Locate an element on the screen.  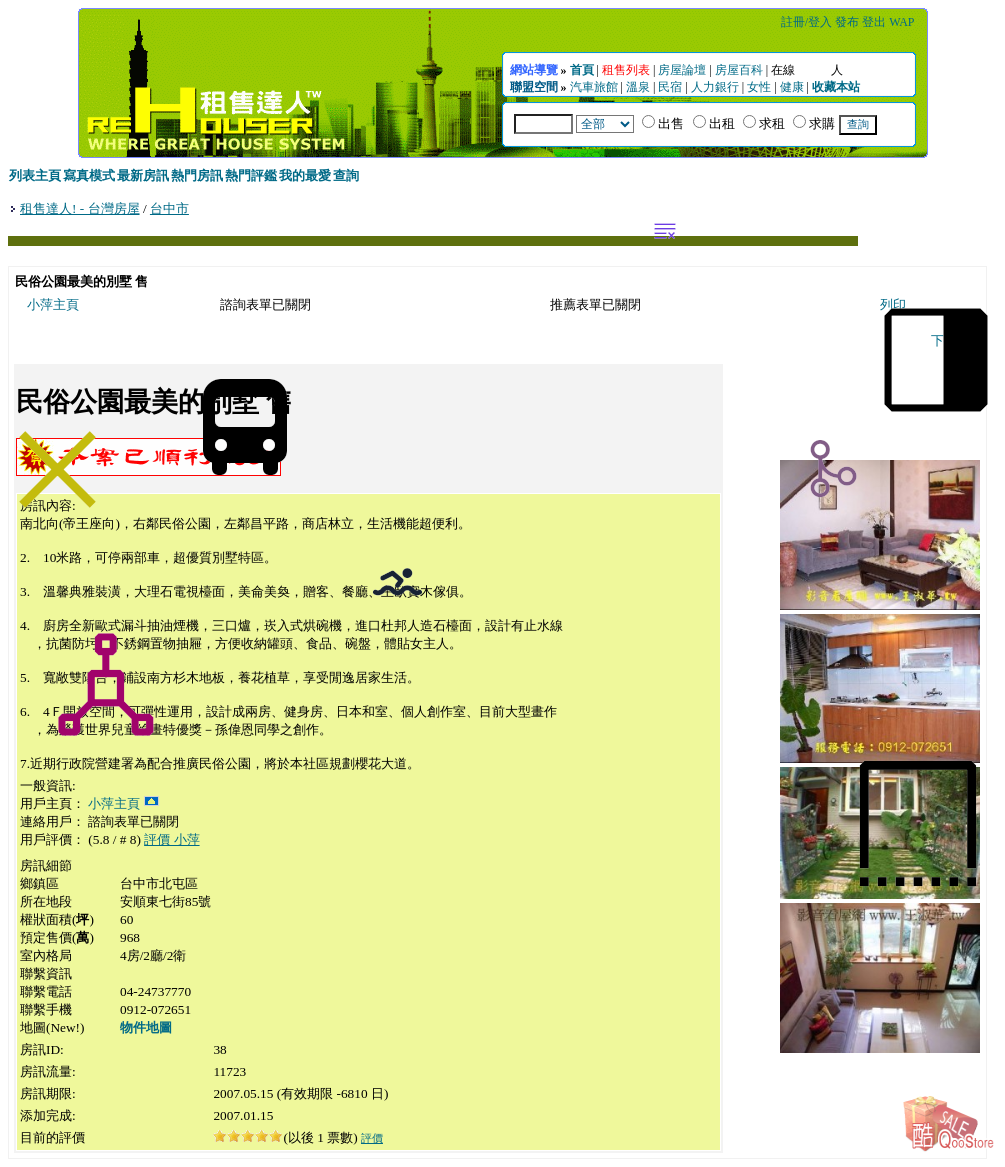
insert a code snippet is located at coordinates (913, 823).